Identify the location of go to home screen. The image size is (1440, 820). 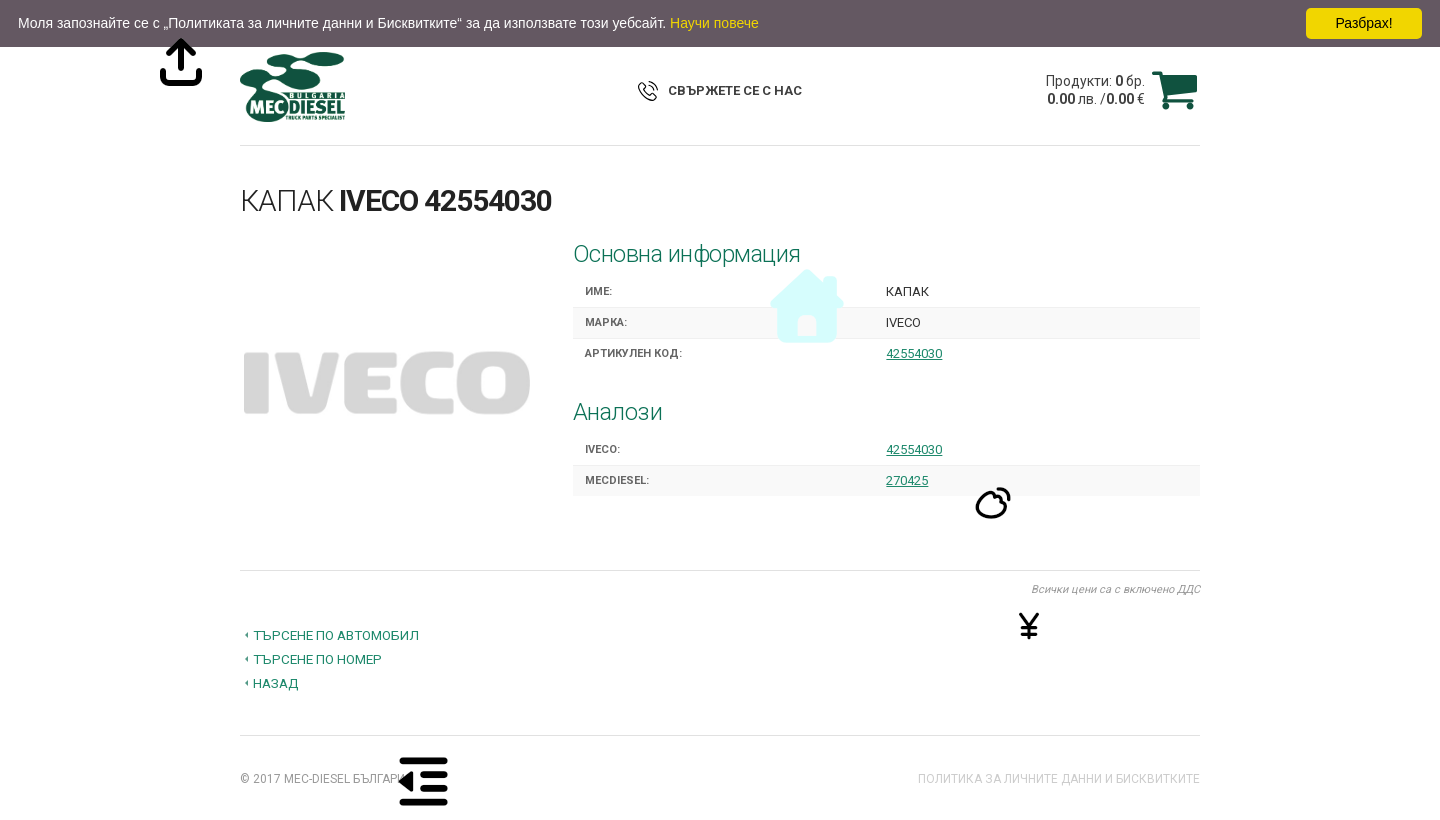
(807, 306).